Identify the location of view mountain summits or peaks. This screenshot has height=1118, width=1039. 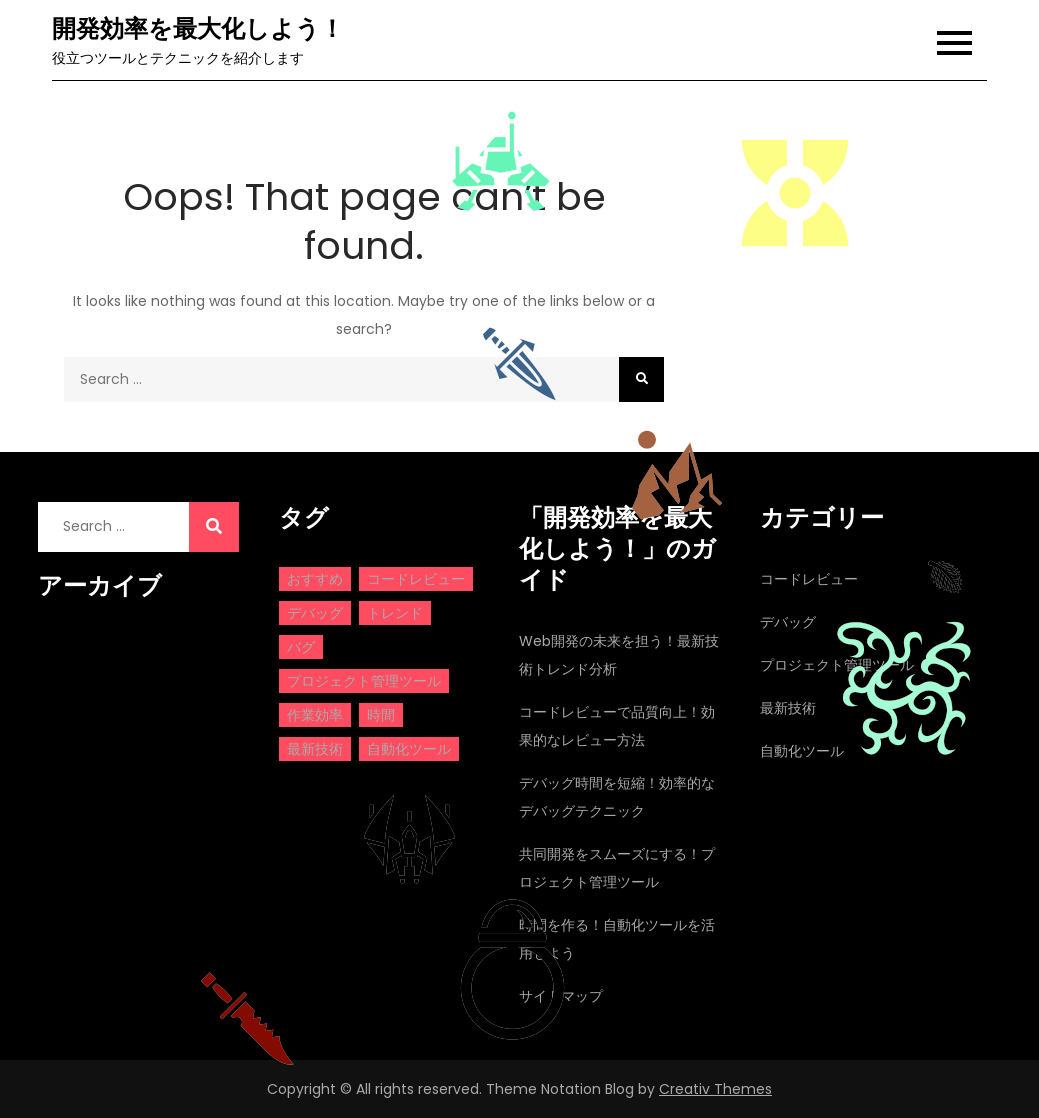
(677, 475).